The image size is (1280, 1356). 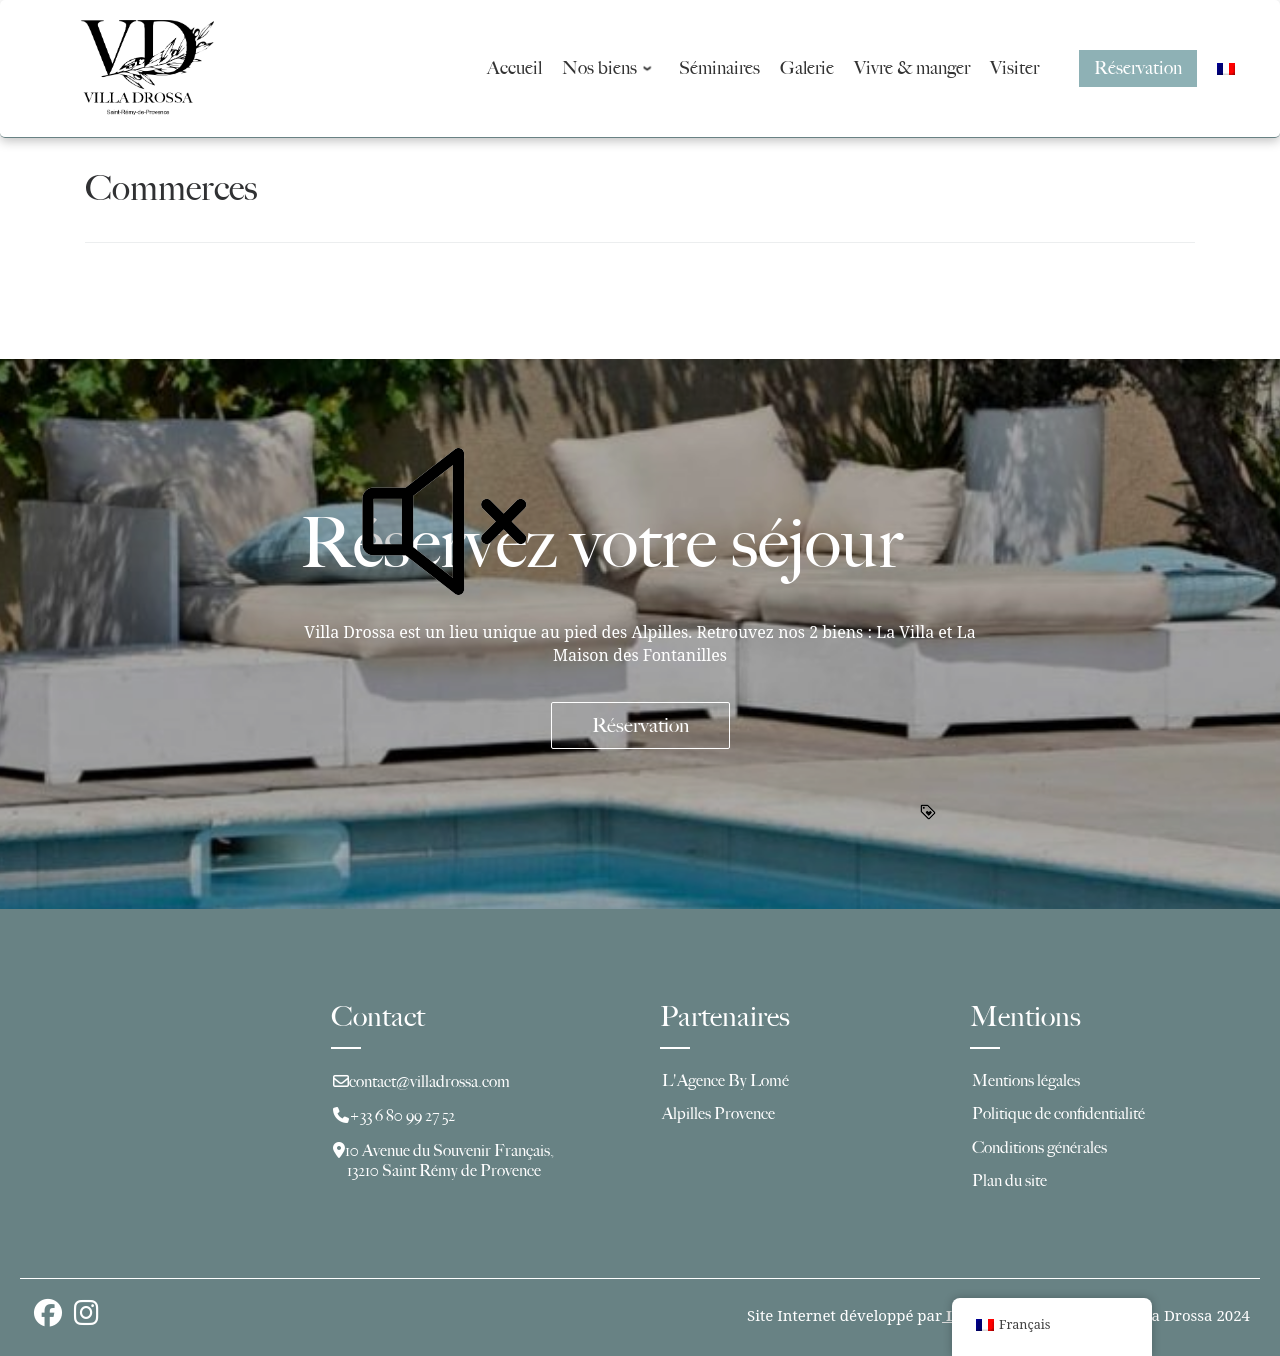 I want to click on view loyalty rewards or points, so click(x=928, y=812).